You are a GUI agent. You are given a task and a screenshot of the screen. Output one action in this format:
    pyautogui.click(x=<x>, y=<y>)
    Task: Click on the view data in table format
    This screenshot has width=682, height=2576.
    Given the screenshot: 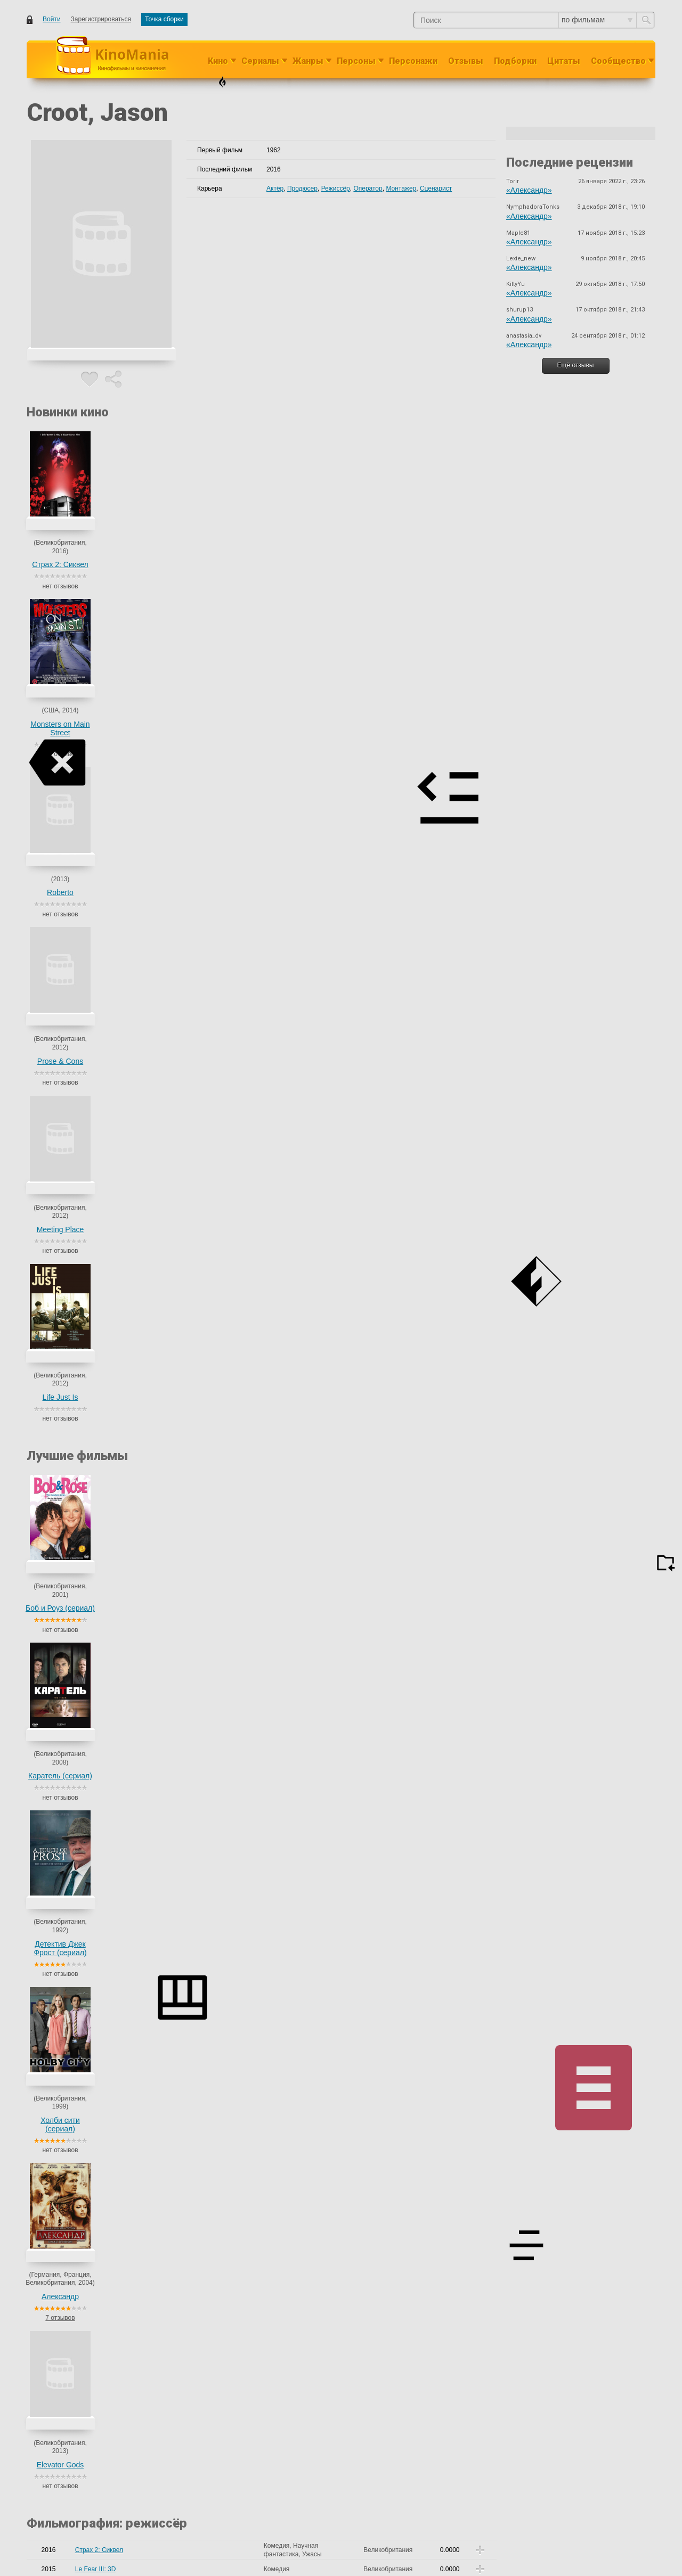 What is the action you would take?
    pyautogui.click(x=182, y=1997)
    